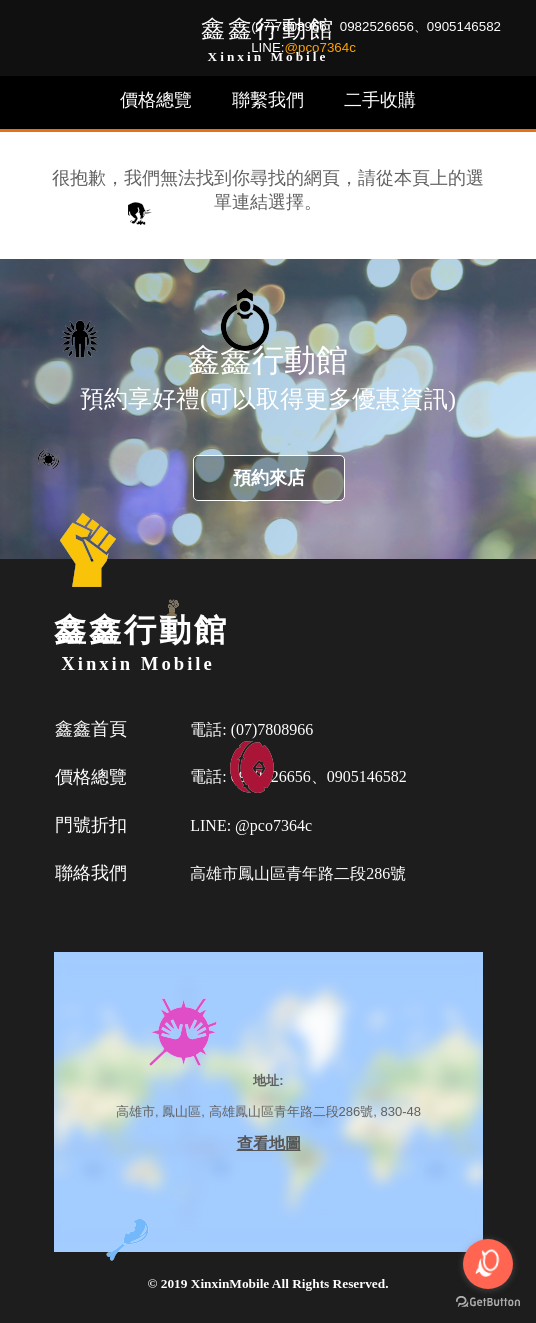  What do you see at coordinates (88, 550) in the screenshot?
I see `indicates strength or power action in a game` at bounding box center [88, 550].